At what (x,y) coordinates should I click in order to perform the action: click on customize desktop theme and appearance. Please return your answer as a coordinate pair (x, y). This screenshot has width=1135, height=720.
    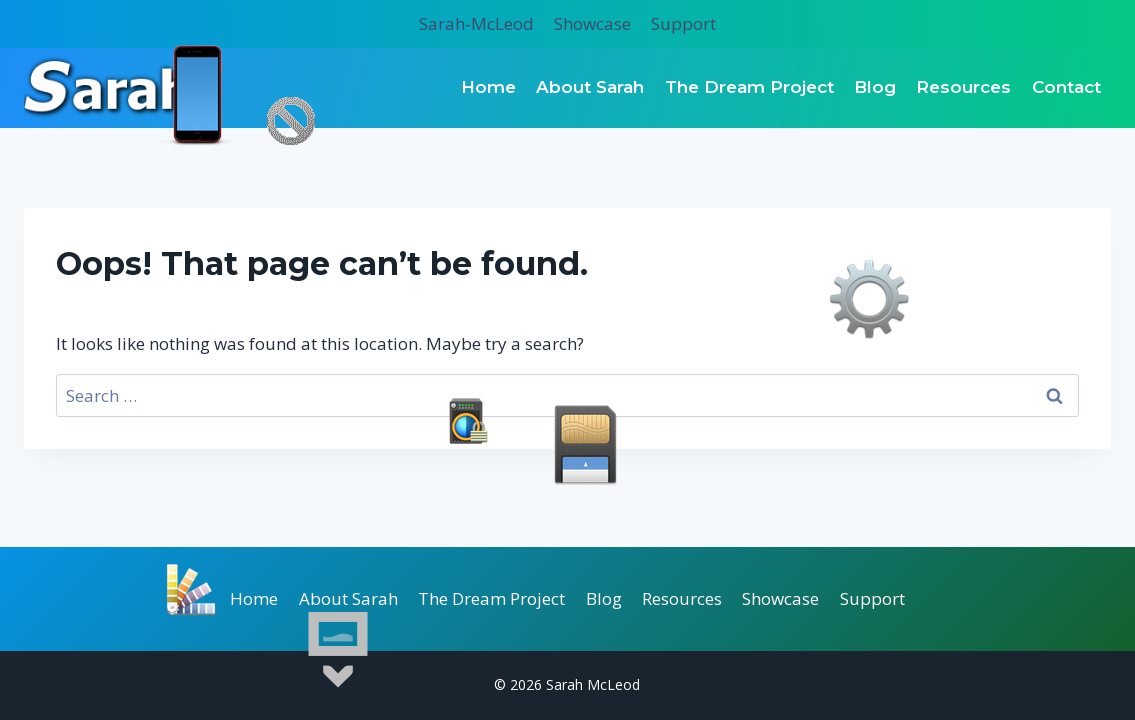
    Looking at the image, I should click on (191, 590).